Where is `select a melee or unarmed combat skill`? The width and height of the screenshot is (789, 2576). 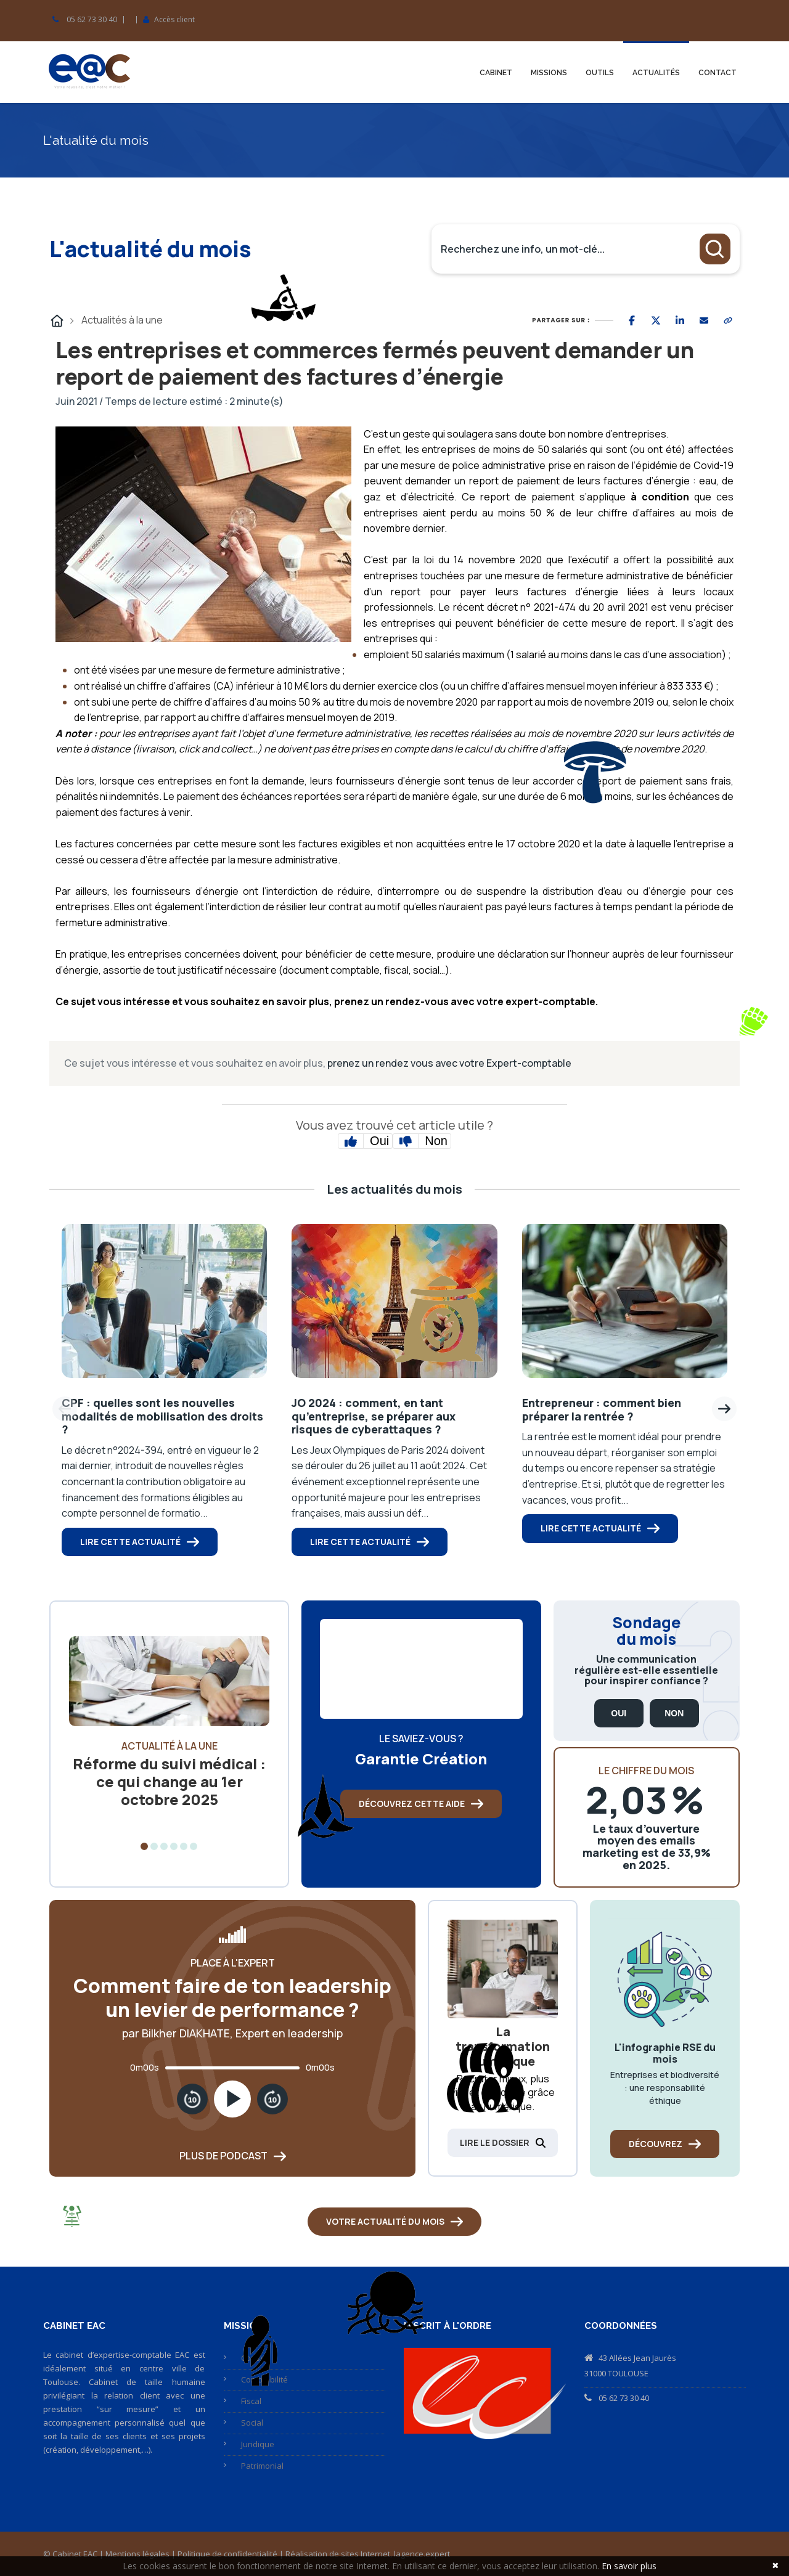 select a melee or unarmed combat skill is located at coordinates (754, 1021).